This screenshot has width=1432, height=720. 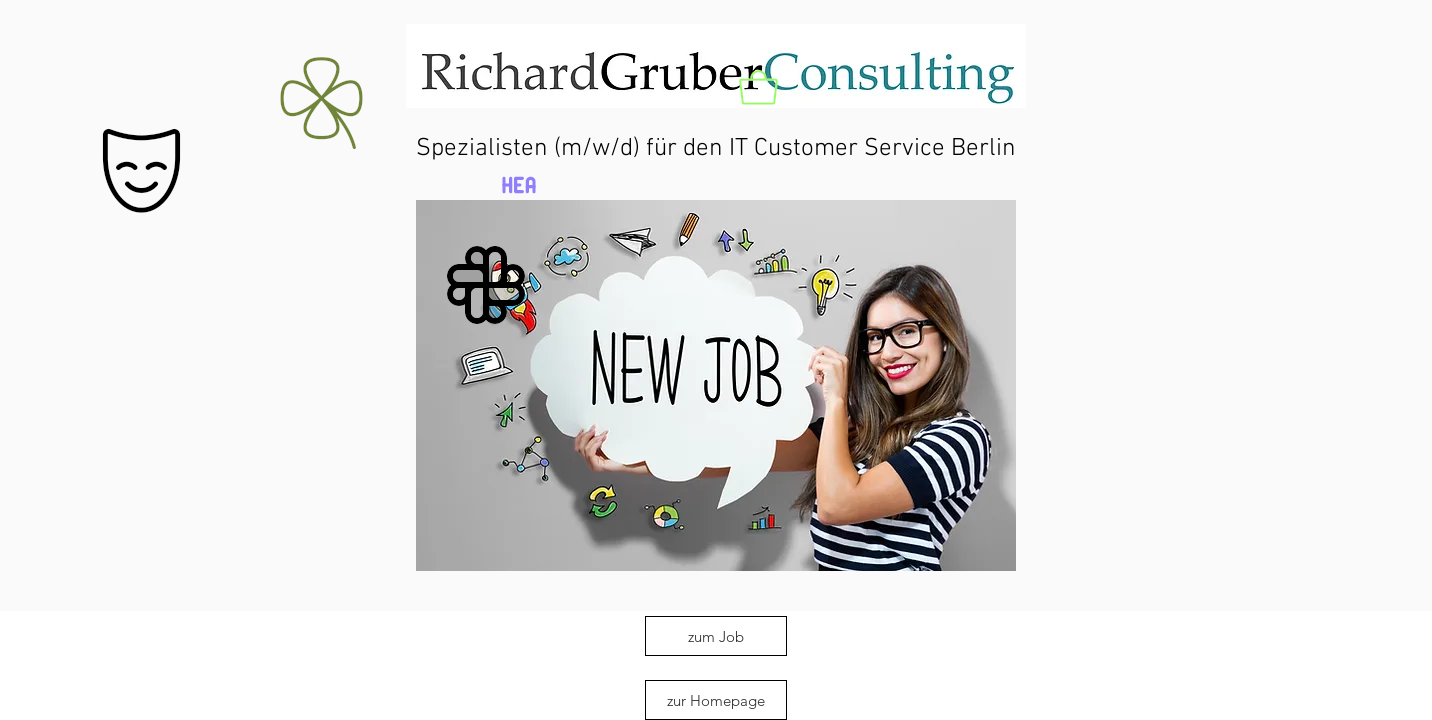 I want to click on access theater or entertainment mode, so click(x=141, y=167).